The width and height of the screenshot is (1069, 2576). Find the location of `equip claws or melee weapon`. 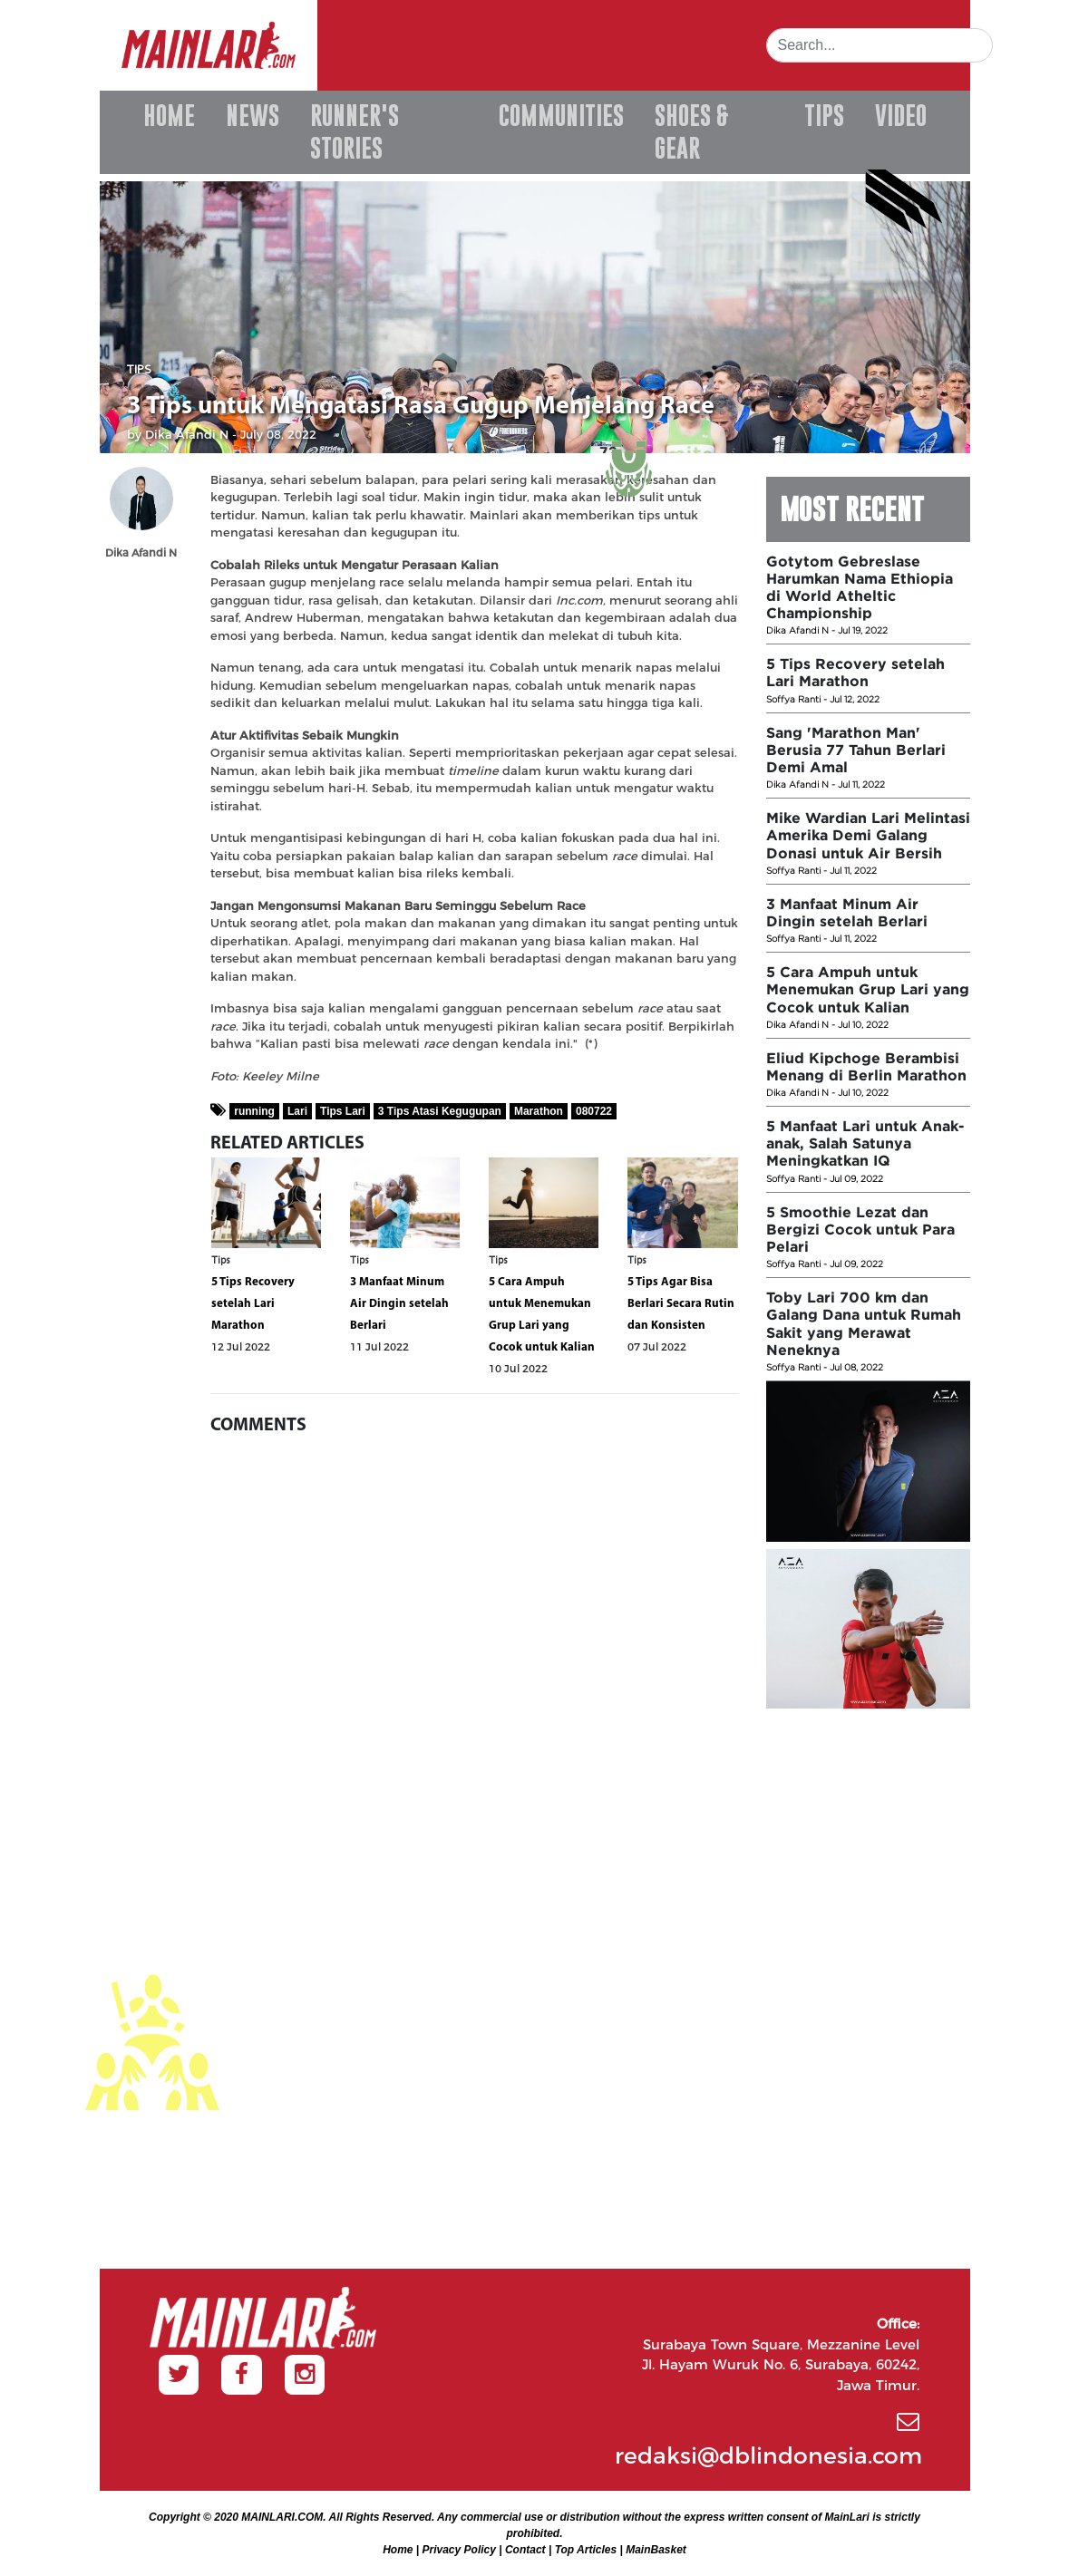

equip claws or melee weapon is located at coordinates (904, 208).